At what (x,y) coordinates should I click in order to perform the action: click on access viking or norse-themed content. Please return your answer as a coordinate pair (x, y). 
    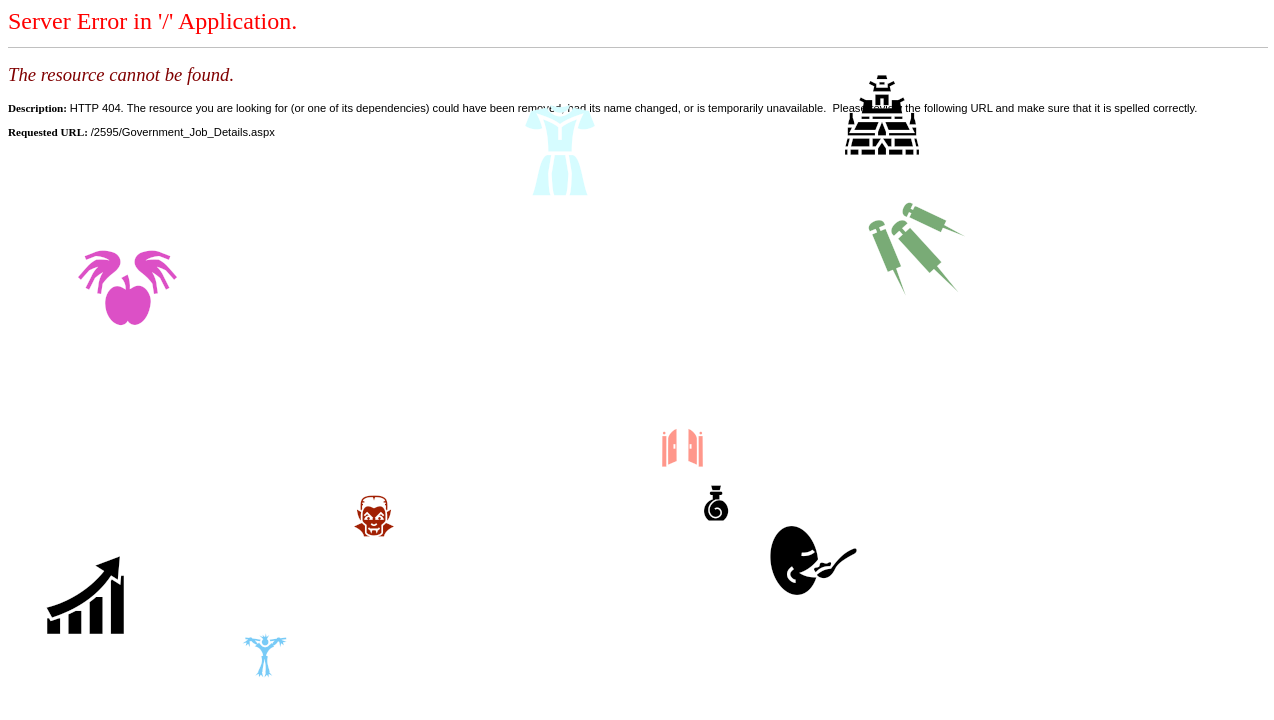
    Looking at the image, I should click on (882, 115).